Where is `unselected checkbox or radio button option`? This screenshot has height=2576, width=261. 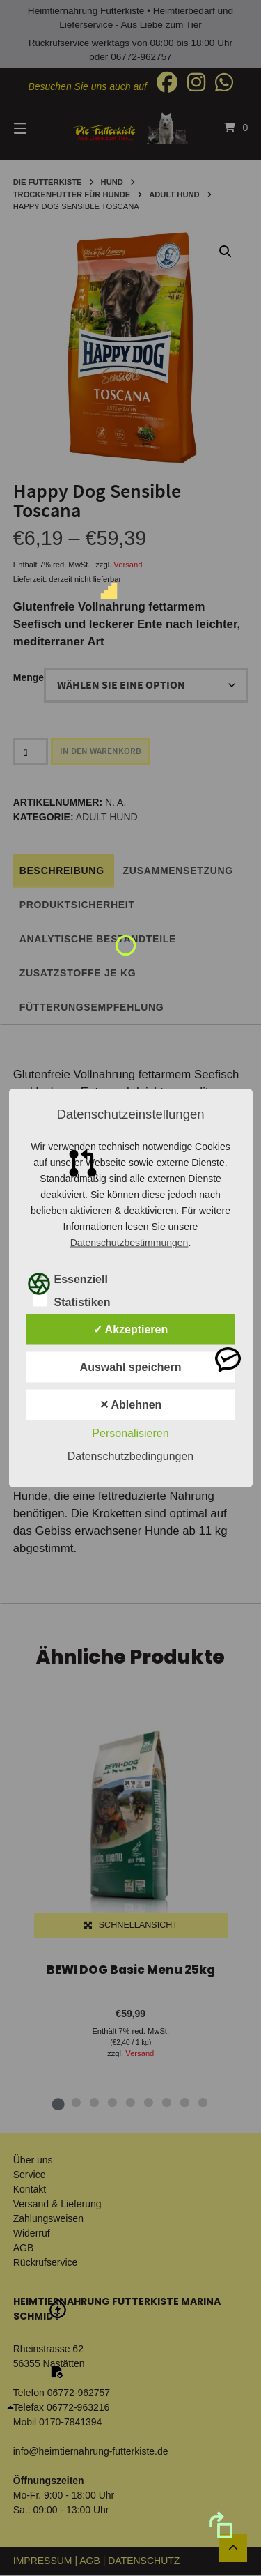 unselected checkbox or radio button option is located at coordinates (125, 945).